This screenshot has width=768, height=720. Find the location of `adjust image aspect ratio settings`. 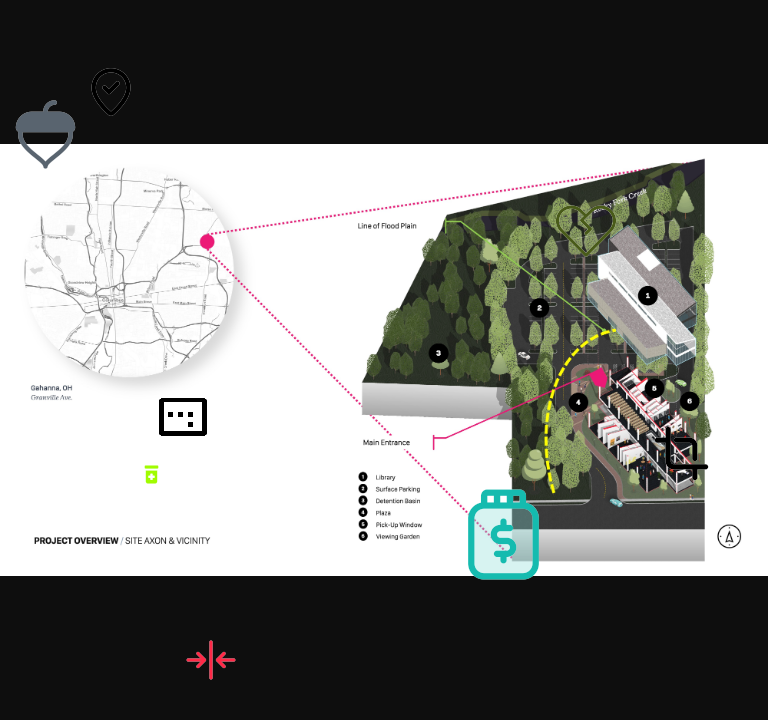

adjust image aspect ratio settings is located at coordinates (183, 417).